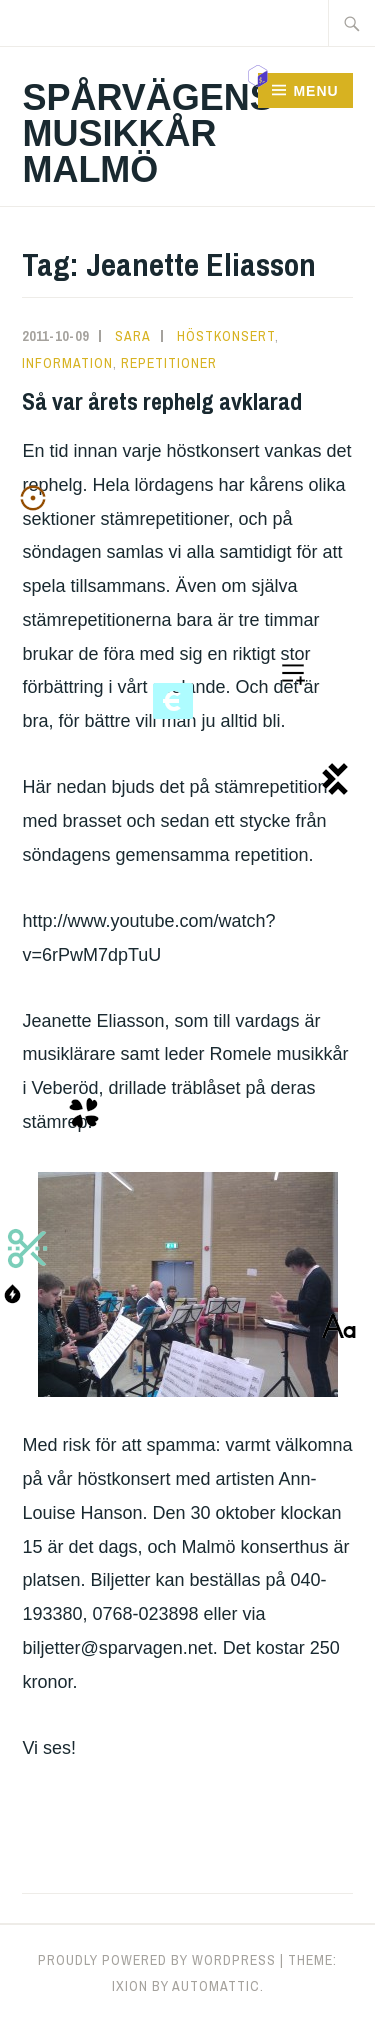 This screenshot has height=2022, width=375. I want to click on add to playlist, so click(293, 673).